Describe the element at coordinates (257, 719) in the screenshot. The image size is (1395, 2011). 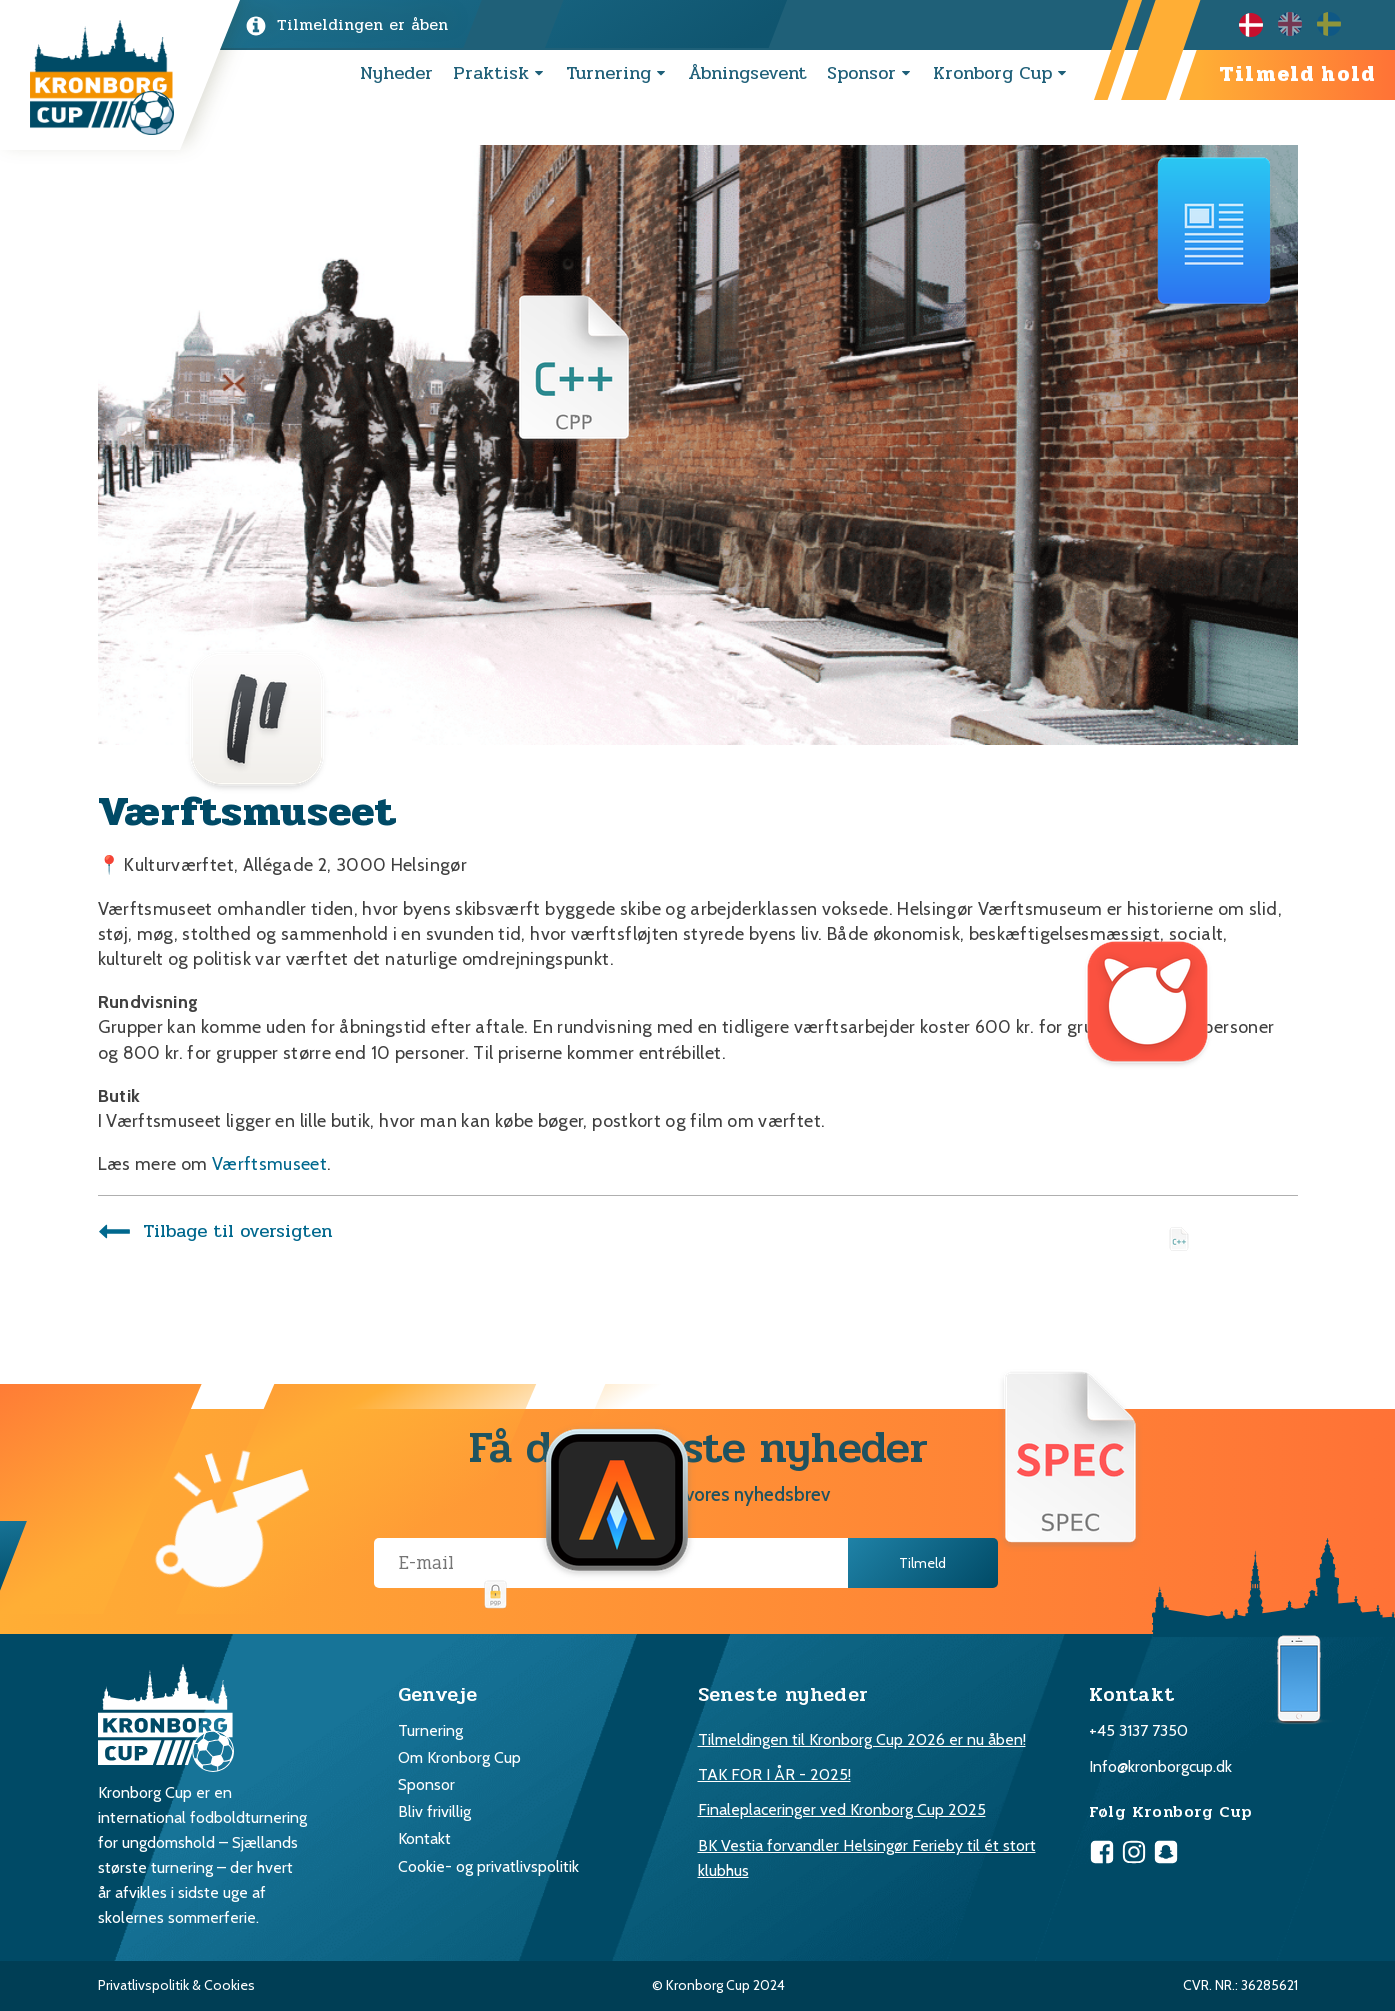
I see `open stacks task manager app` at that location.